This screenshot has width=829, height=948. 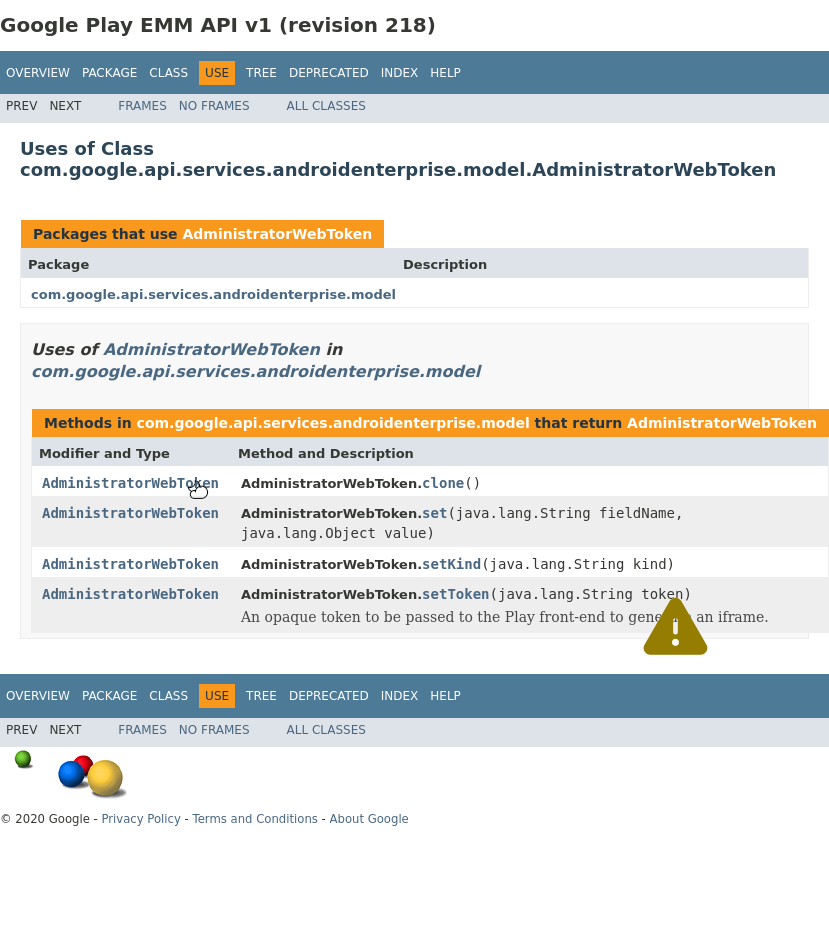 What do you see at coordinates (675, 627) in the screenshot?
I see `indicates a warning or caution state` at bounding box center [675, 627].